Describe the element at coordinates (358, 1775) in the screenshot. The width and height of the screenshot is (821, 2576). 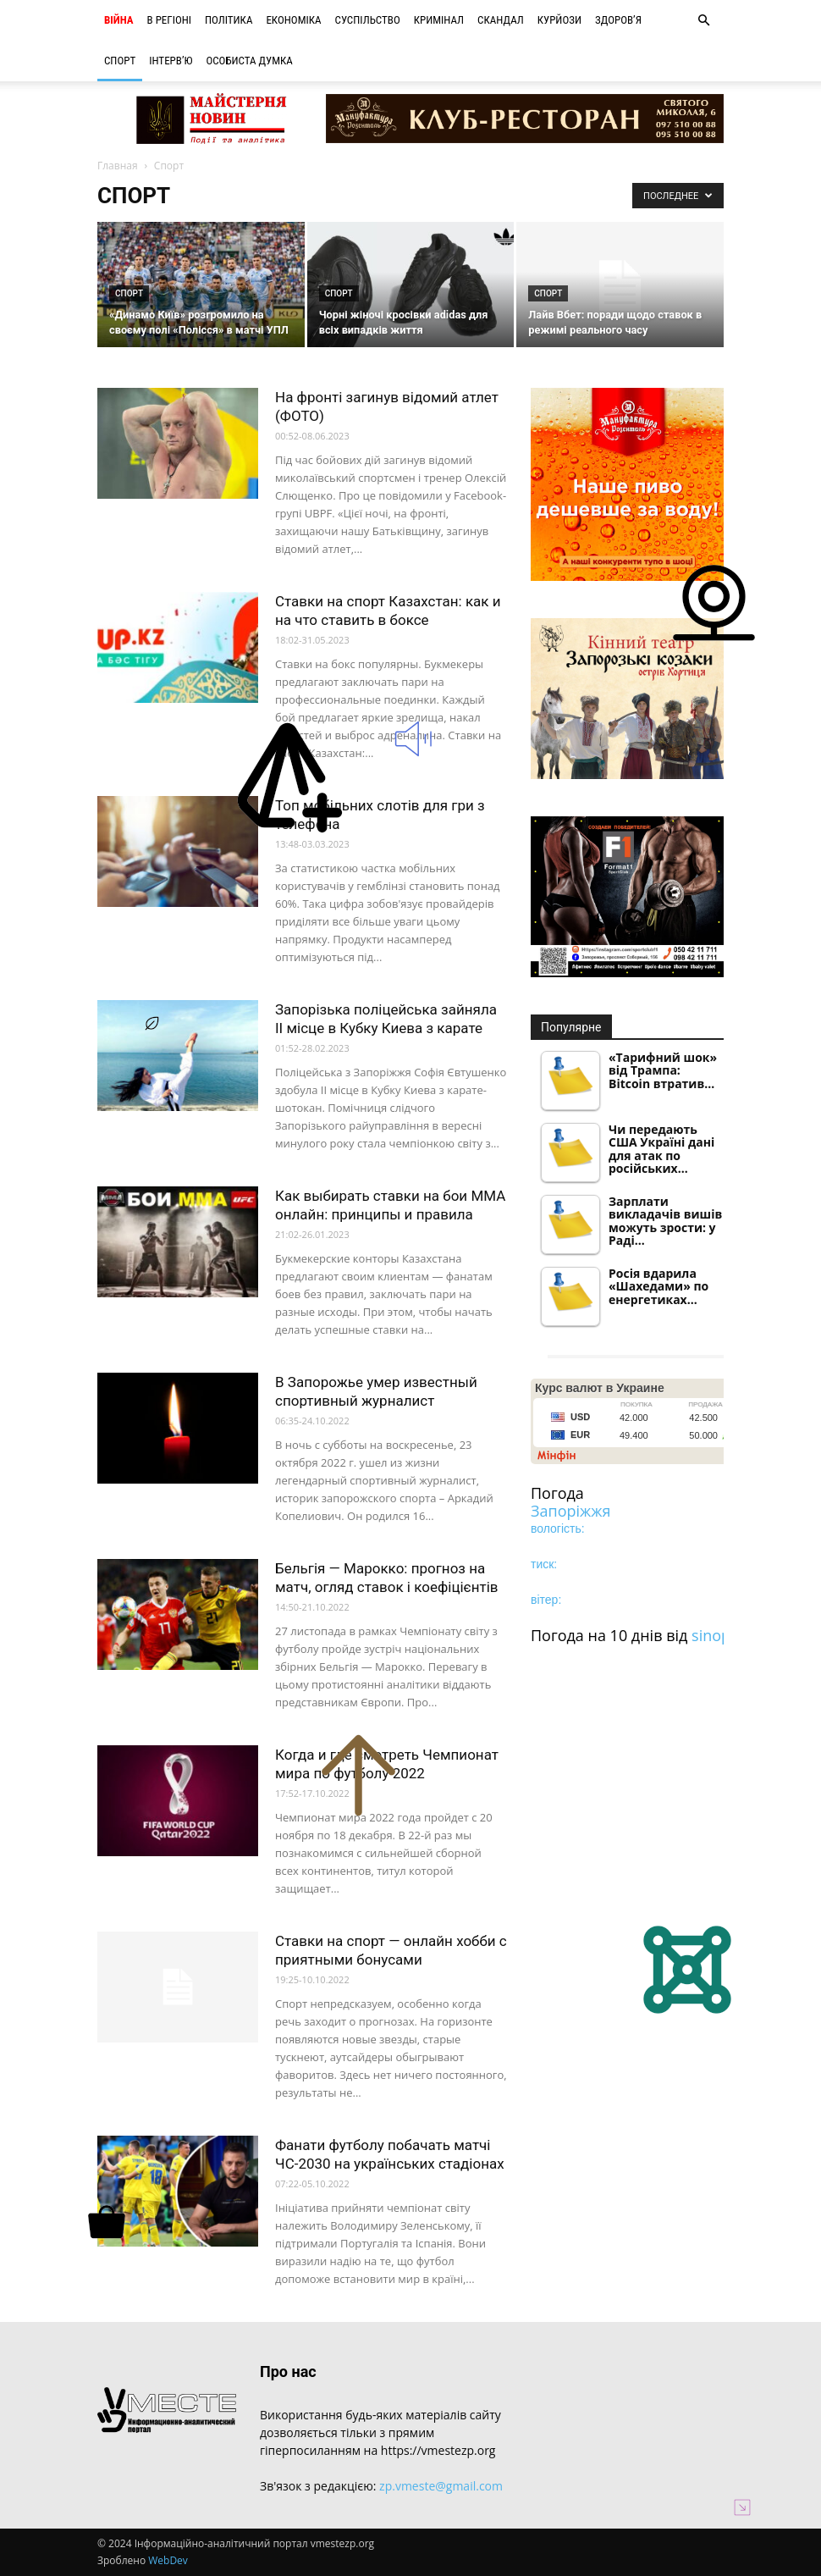
I see `move item up in a list` at that location.